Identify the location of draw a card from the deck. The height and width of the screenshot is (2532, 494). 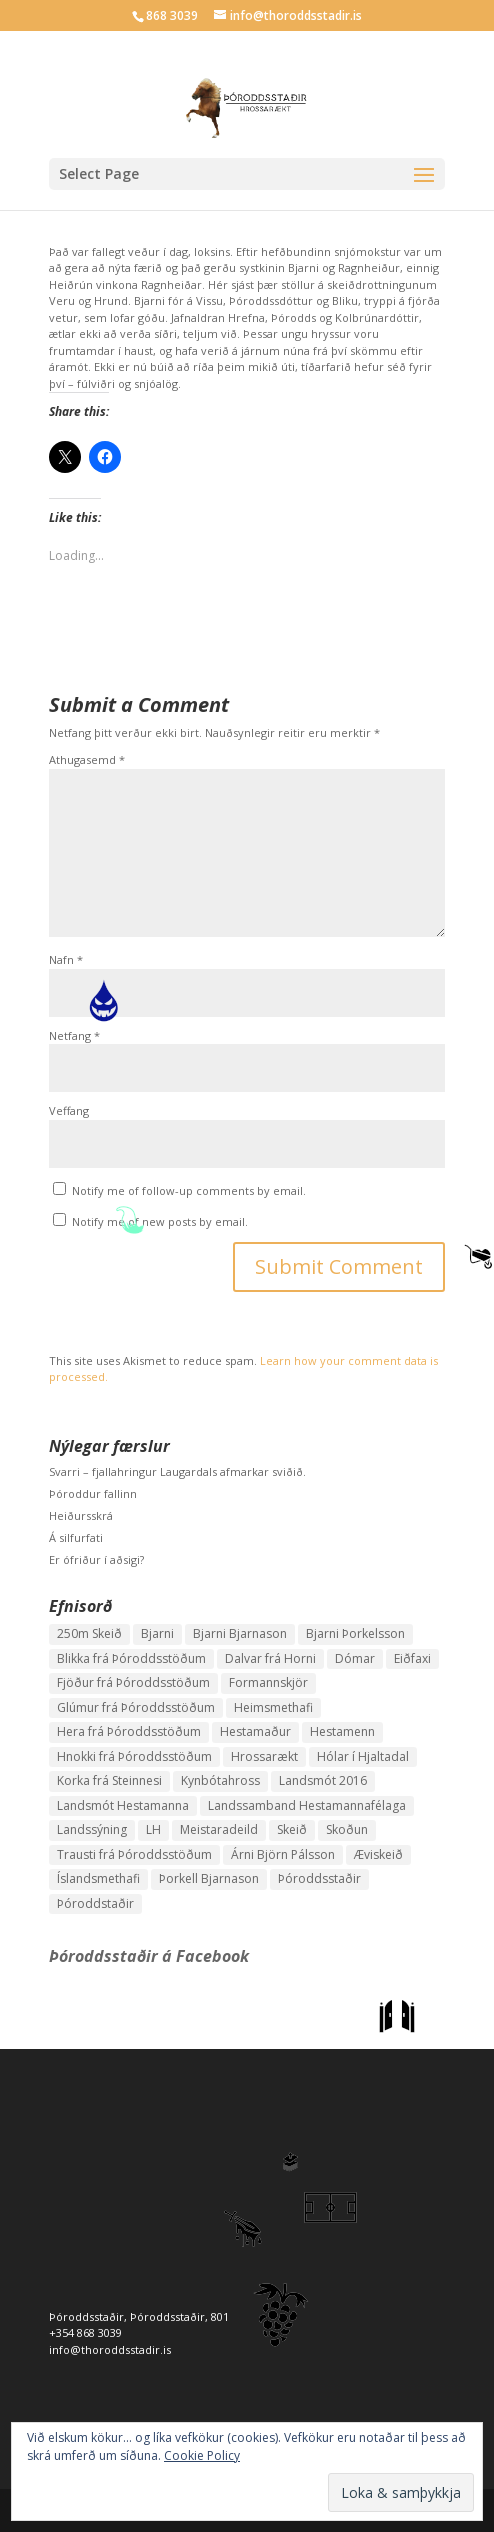
(290, 2161).